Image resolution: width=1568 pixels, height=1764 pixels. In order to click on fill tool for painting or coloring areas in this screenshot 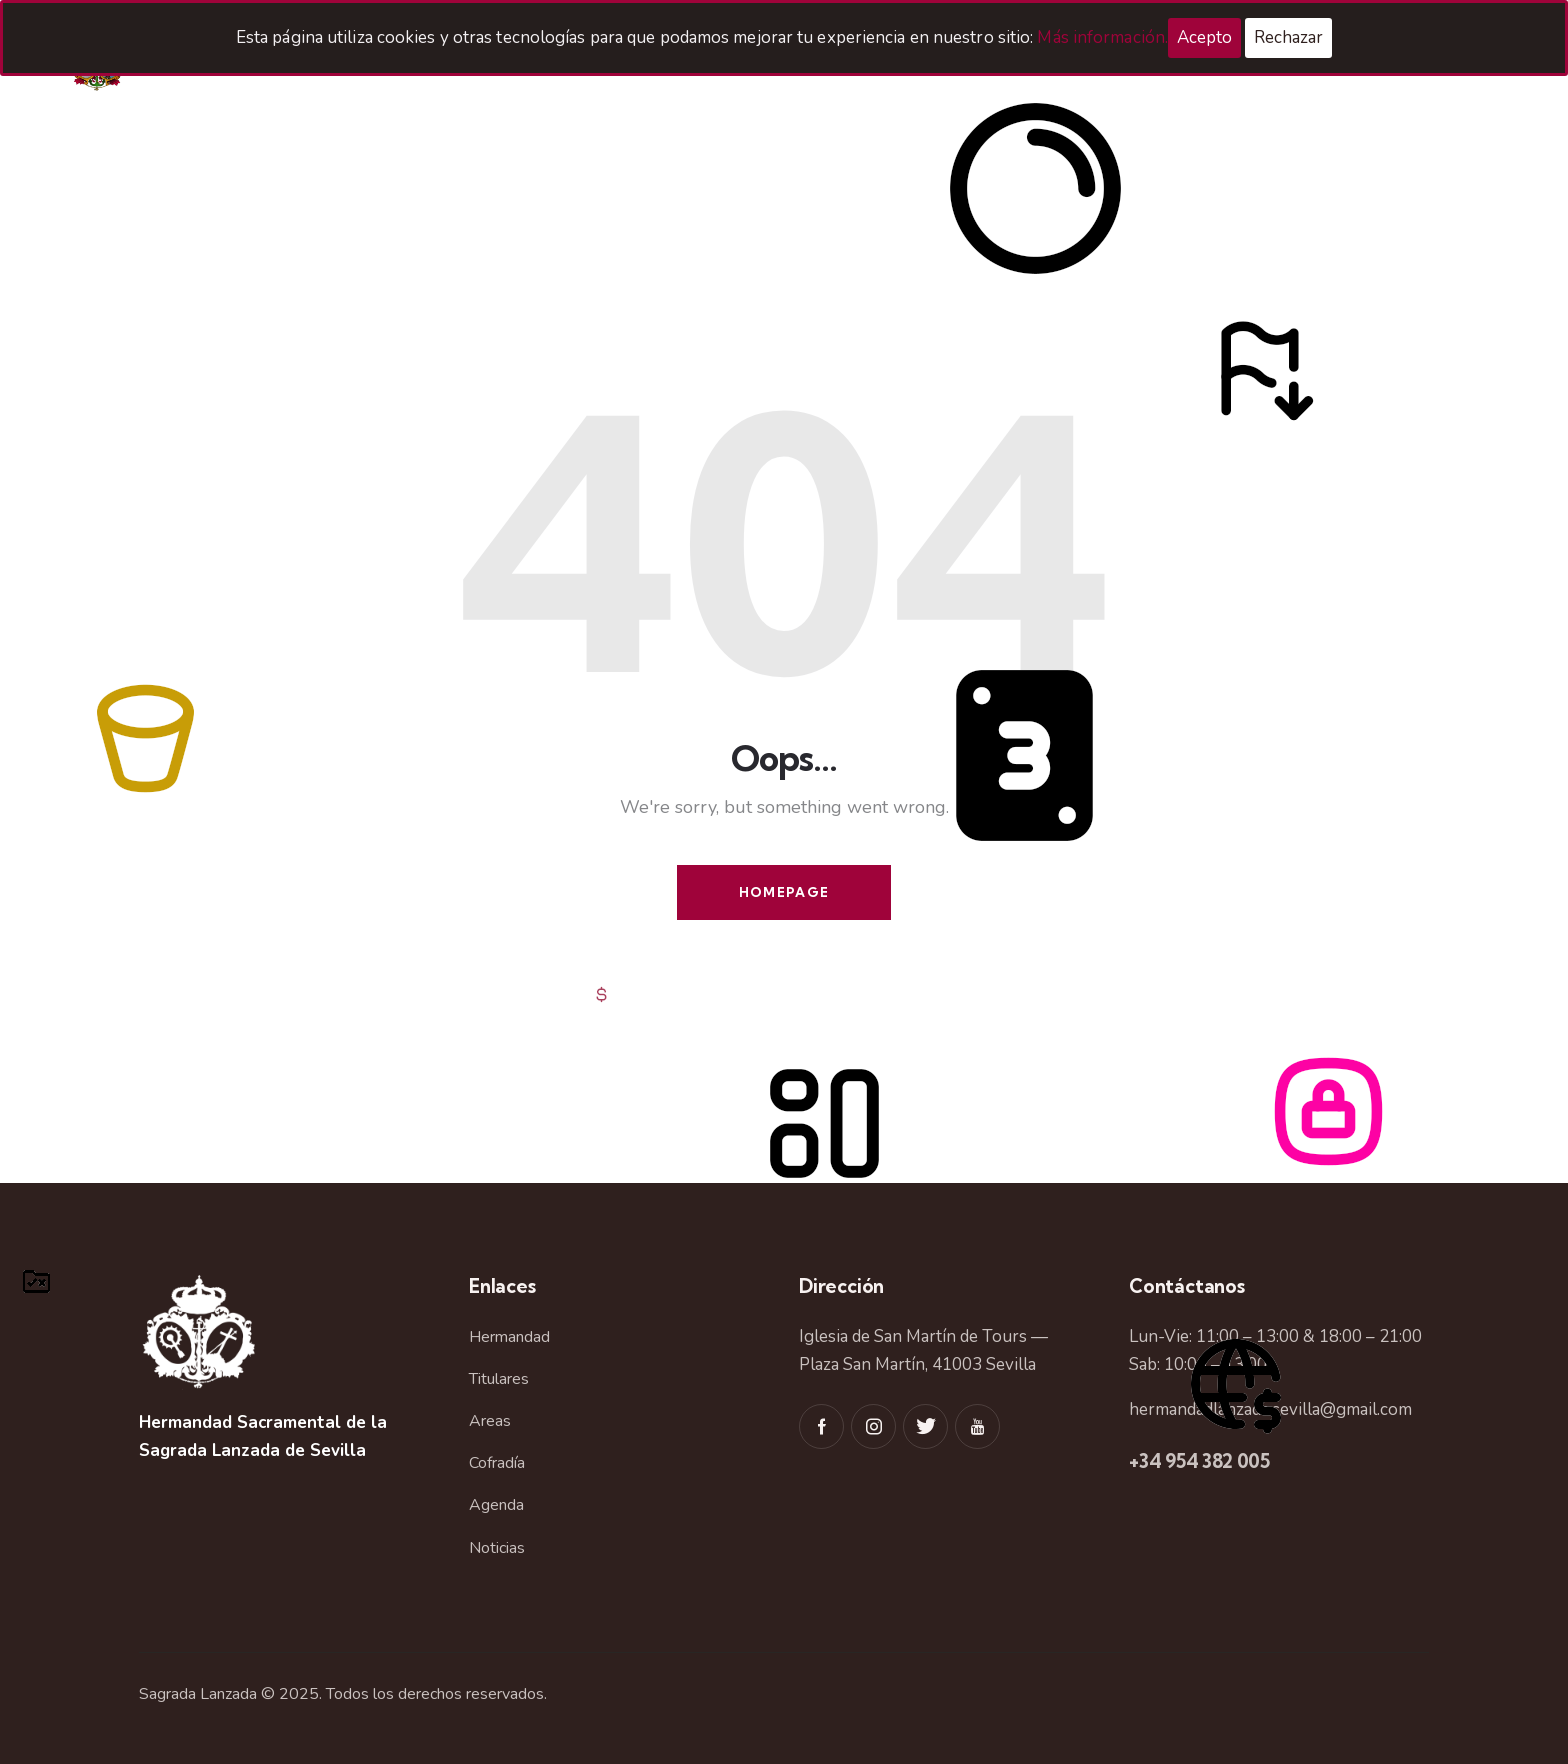, I will do `click(145, 738)`.